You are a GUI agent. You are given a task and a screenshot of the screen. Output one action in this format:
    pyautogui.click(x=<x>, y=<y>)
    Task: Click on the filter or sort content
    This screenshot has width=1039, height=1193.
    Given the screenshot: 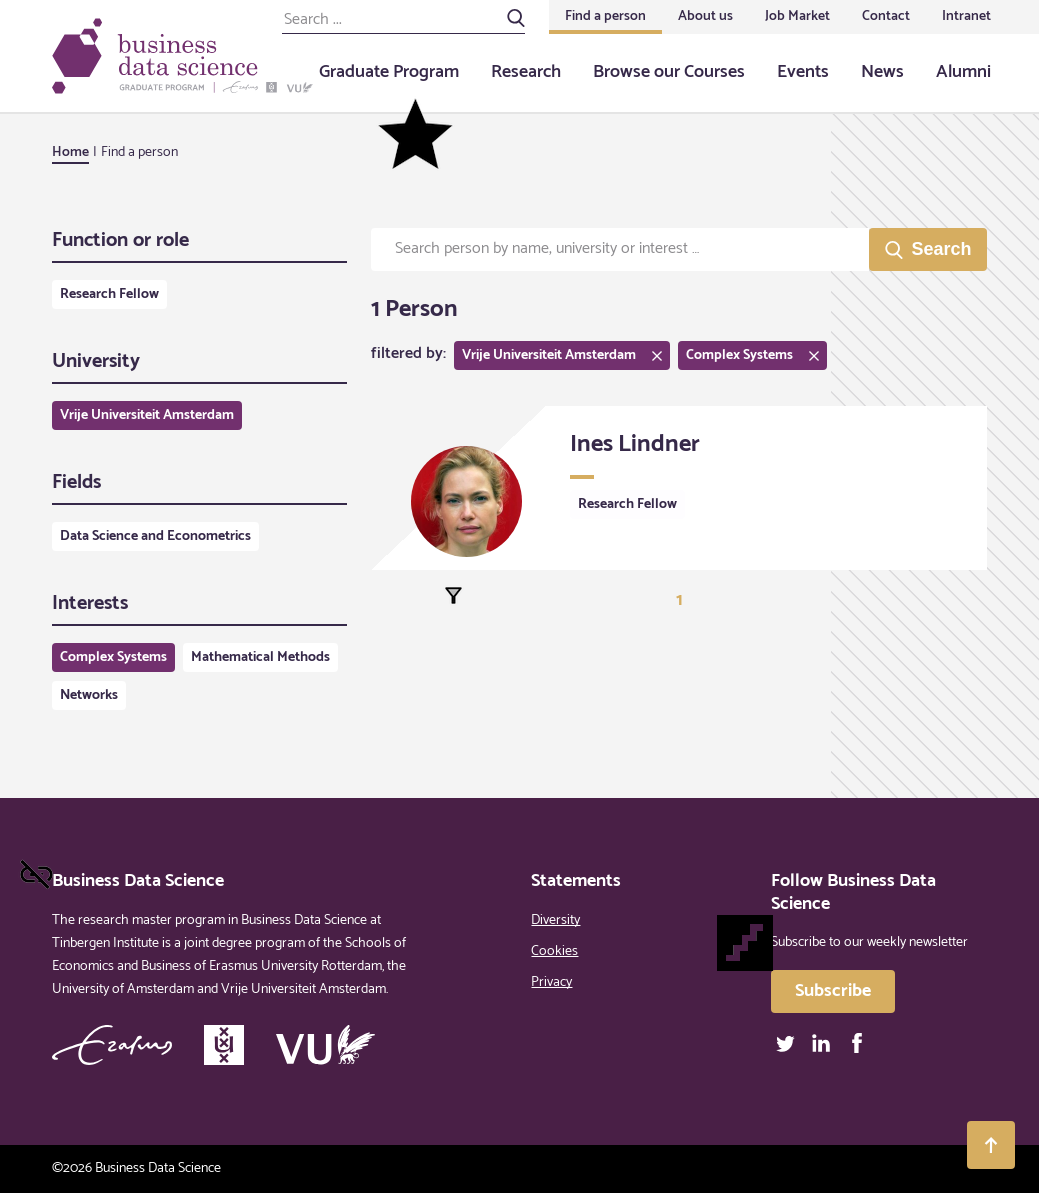 What is the action you would take?
    pyautogui.click(x=453, y=595)
    